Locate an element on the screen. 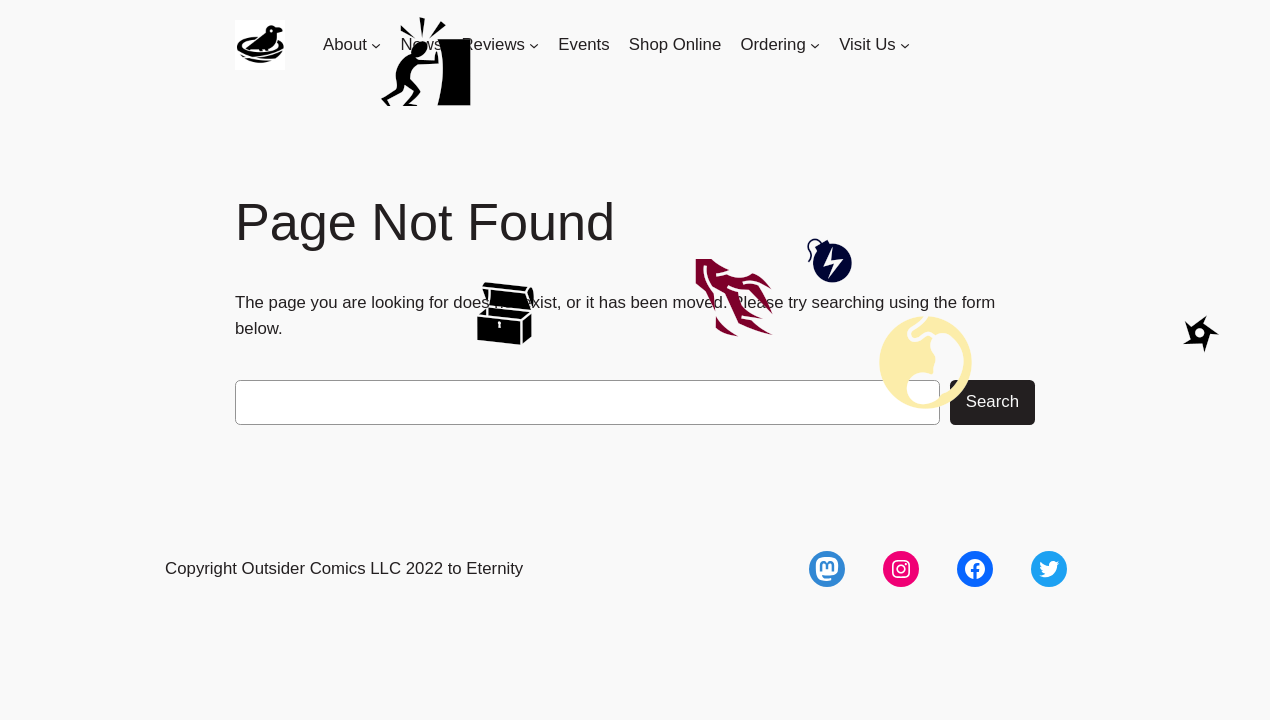  activate spin attack or special ability is located at coordinates (1201, 334).